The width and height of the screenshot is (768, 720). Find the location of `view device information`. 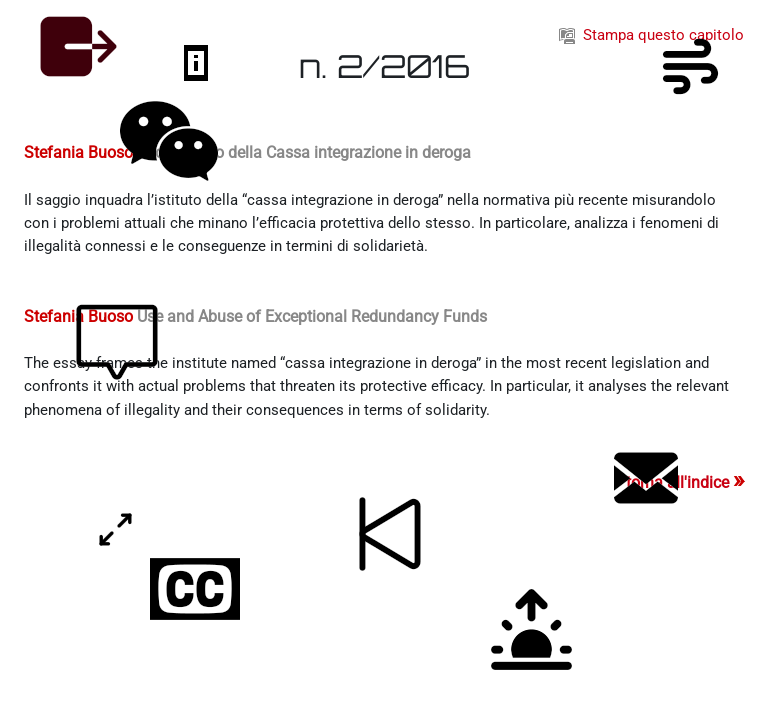

view device information is located at coordinates (196, 63).